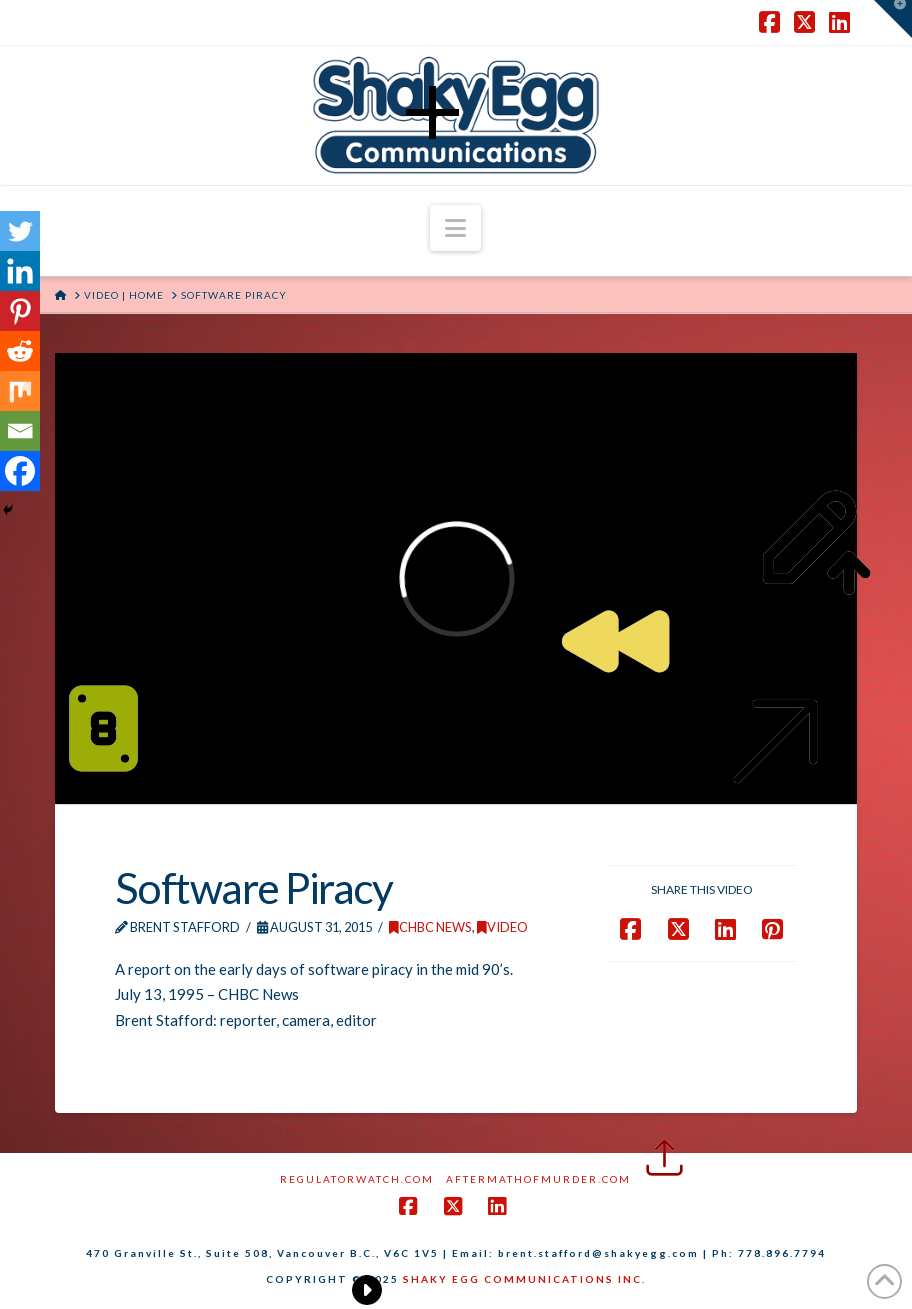  Describe the element at coordinates (618, 637) in the screenshot. I see `rewind or skip to previous track` at that location.